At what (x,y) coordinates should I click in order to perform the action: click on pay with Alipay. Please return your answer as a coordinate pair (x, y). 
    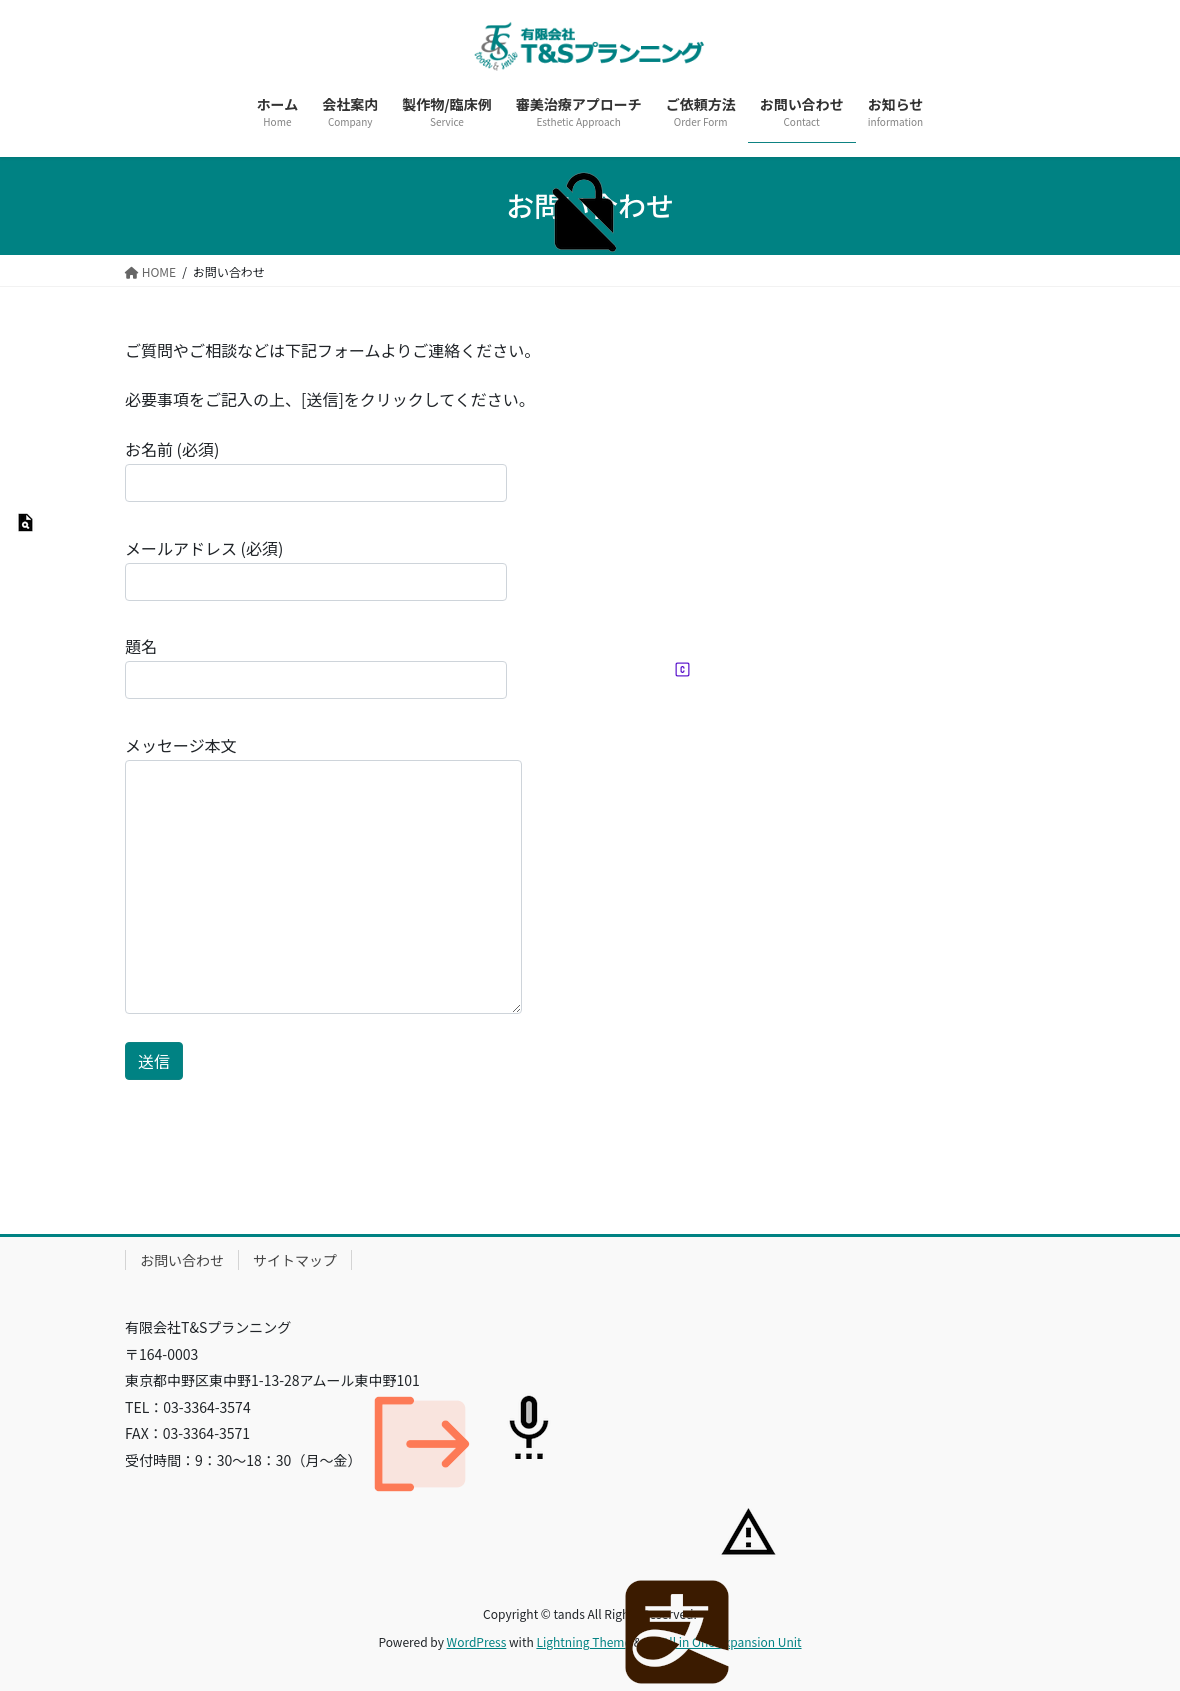
    Looking at the image, I should click on (677, 1632).